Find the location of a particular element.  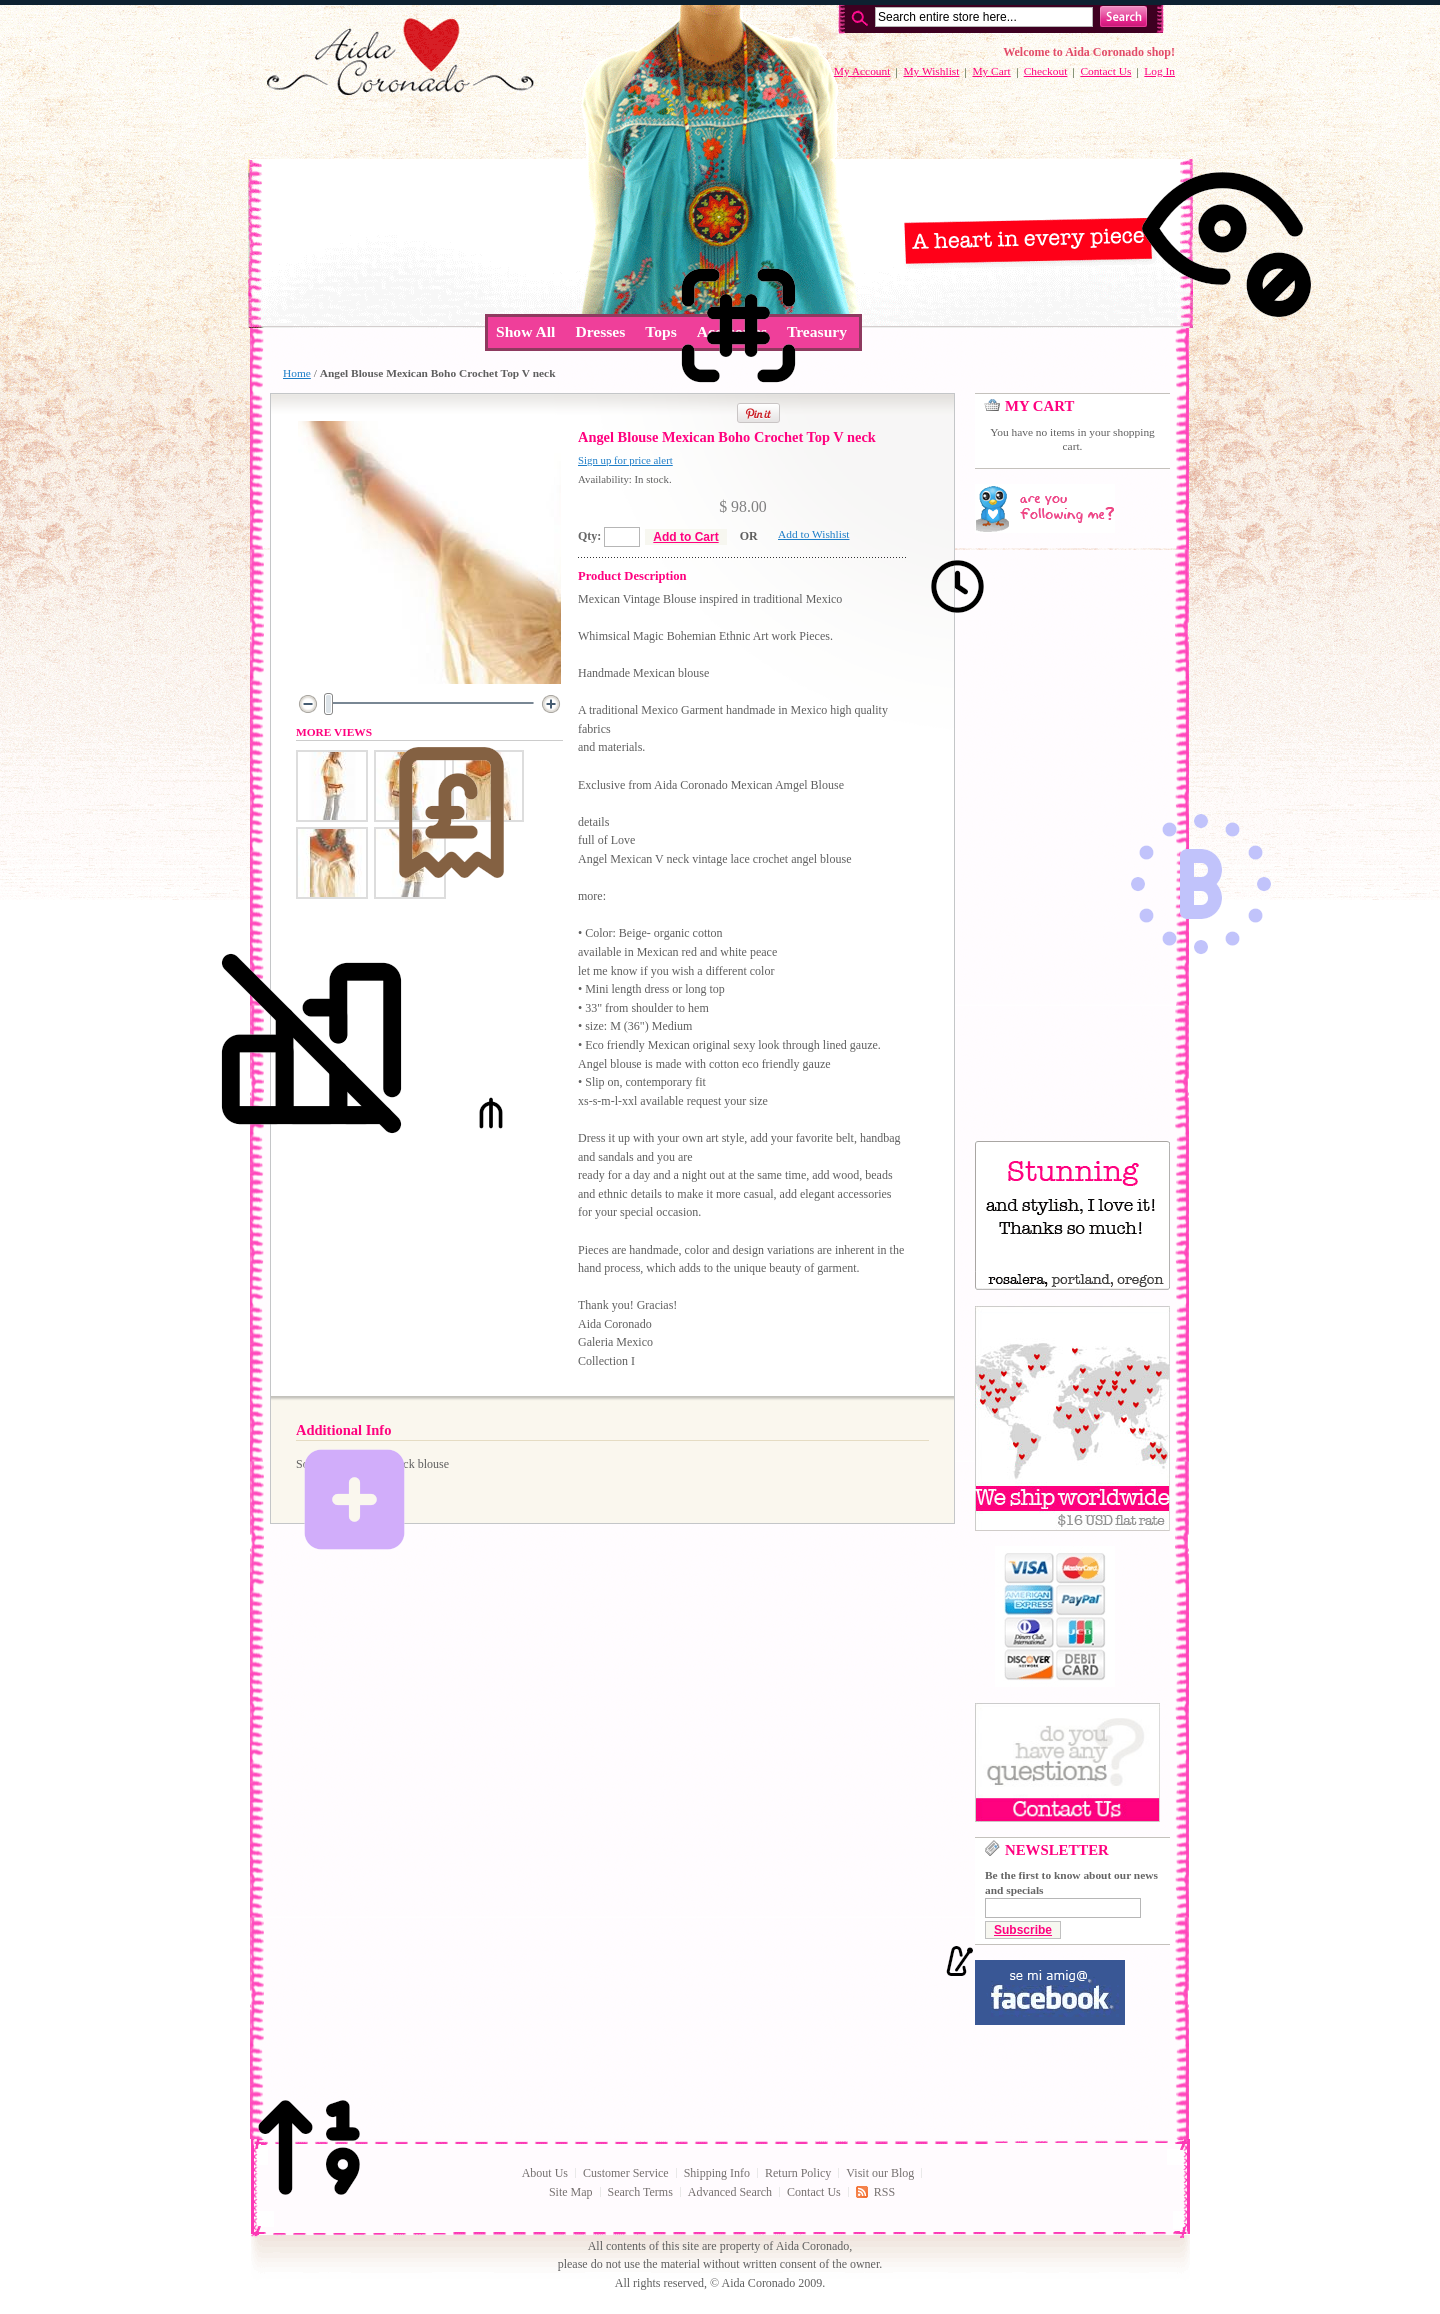

indicates azerbaijani manat currency is located at coordinates (491, 1113).